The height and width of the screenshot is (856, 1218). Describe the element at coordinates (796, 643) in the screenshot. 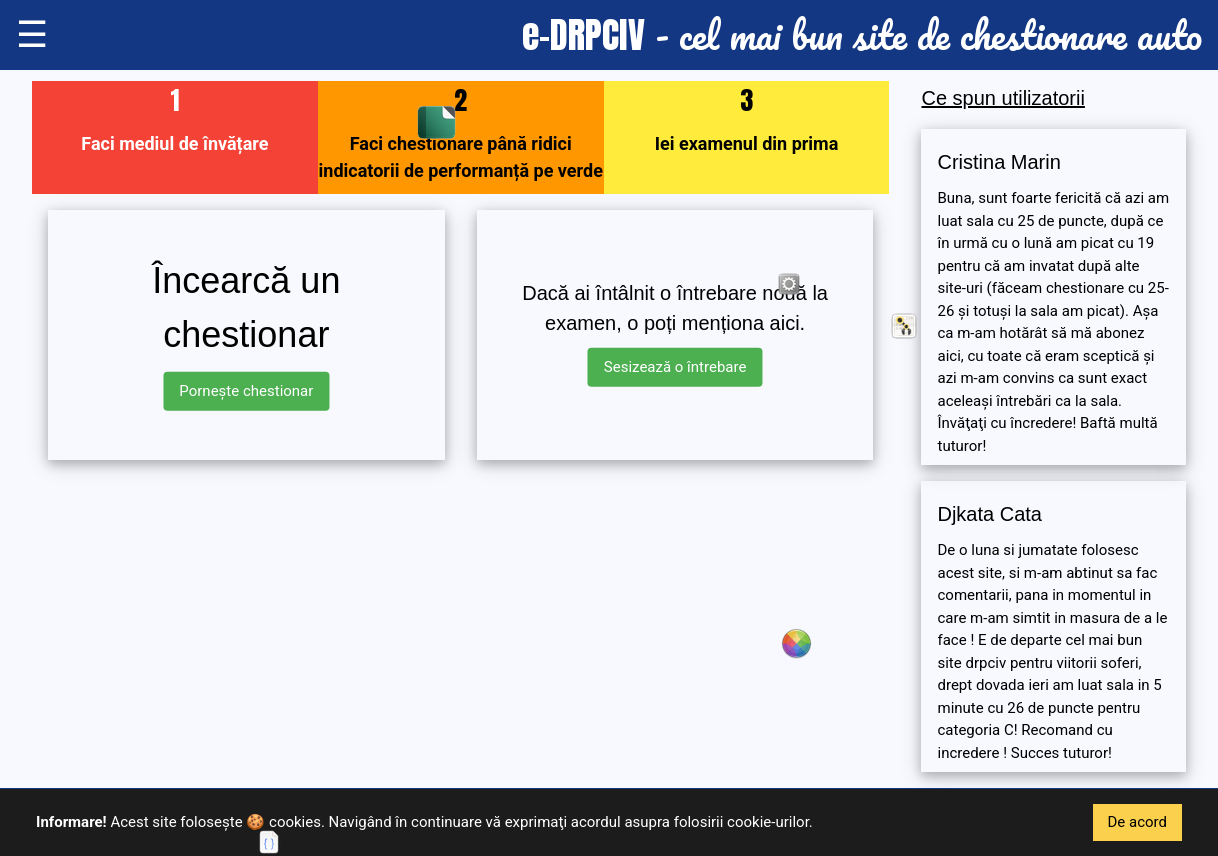

I see `access color and theme preferences` at that location.